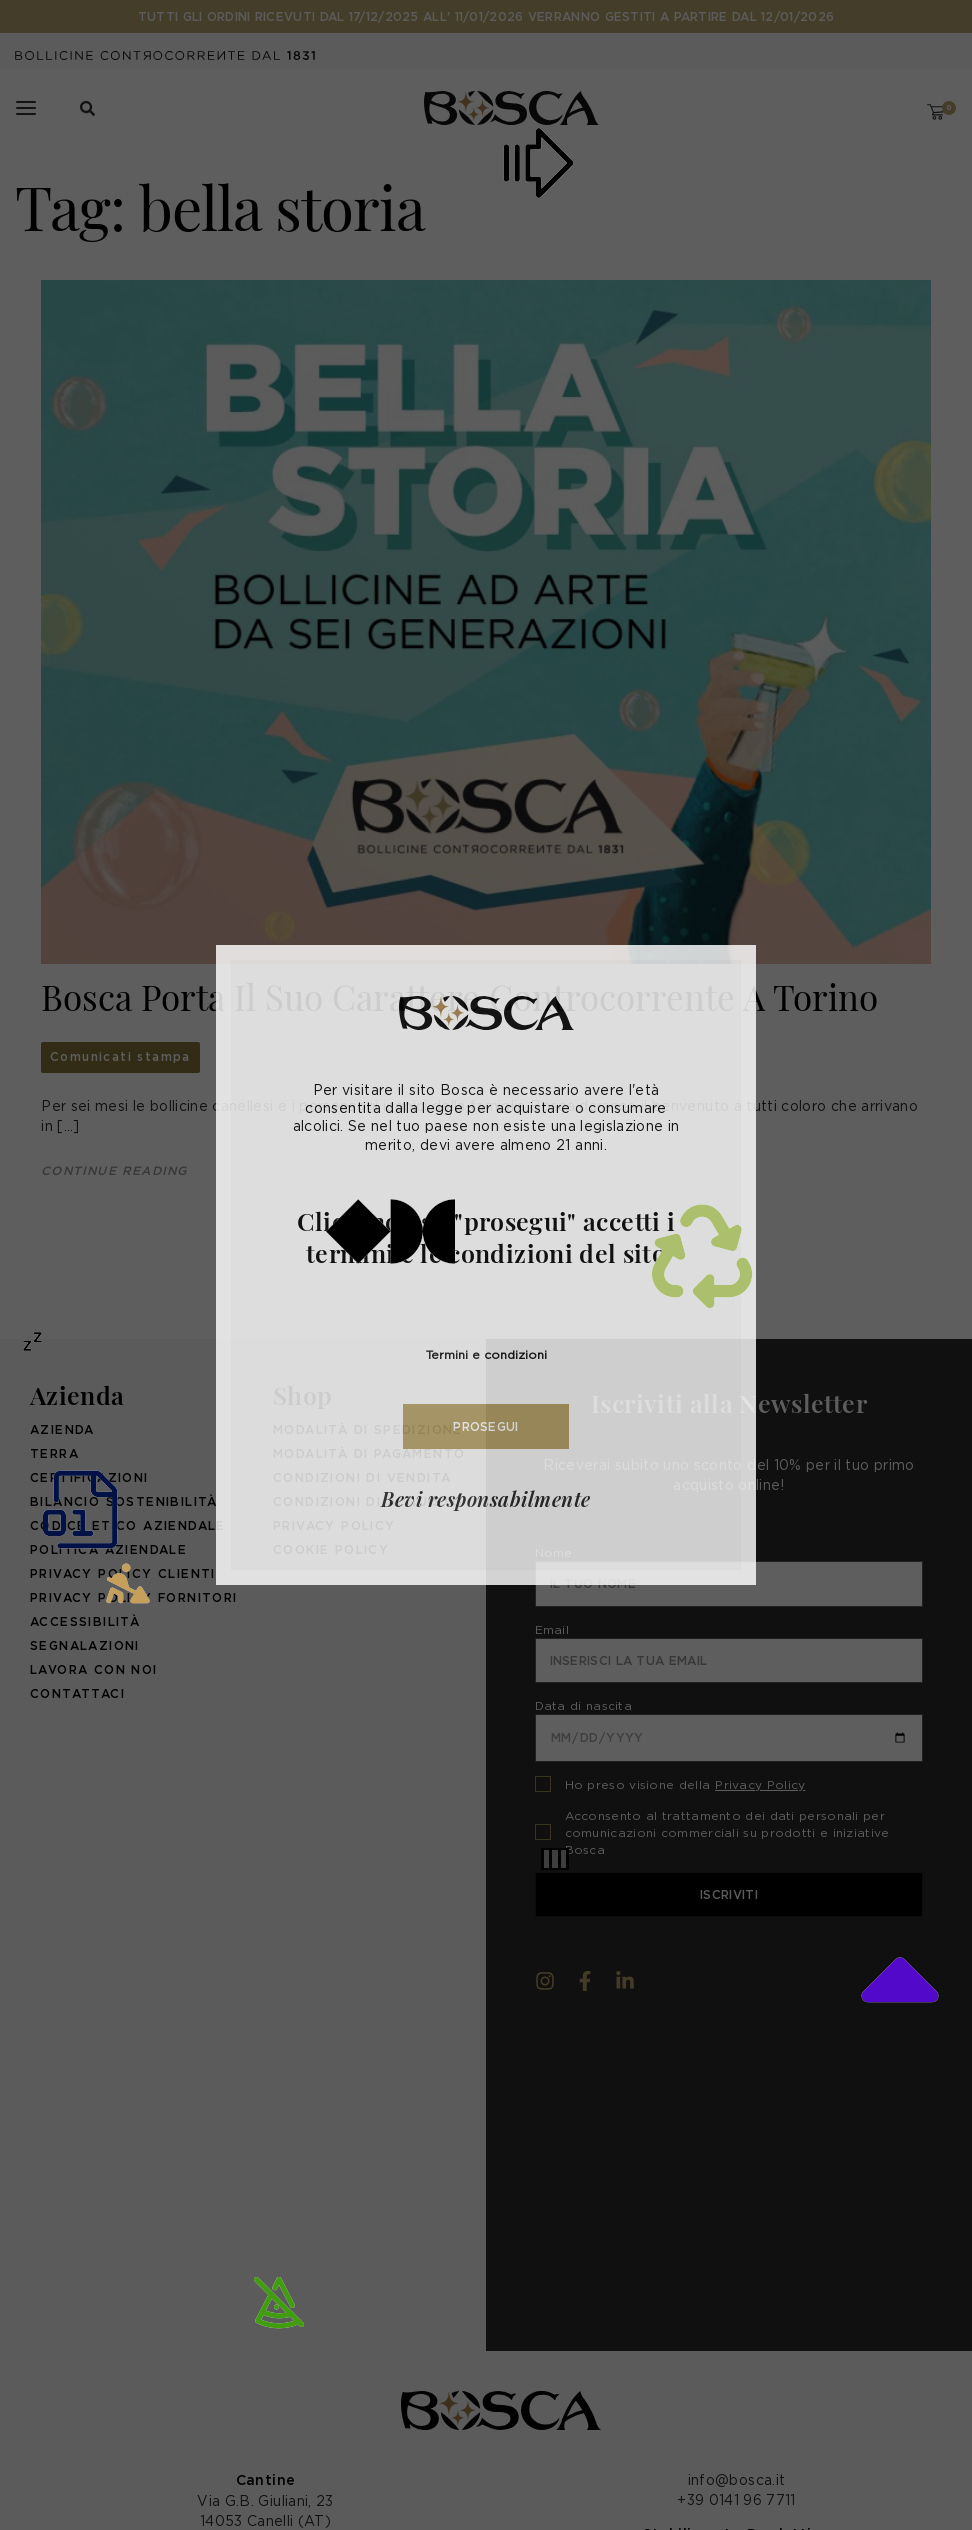  What do you see at coordinates (279, 2302) in the screenshot?
I see `indicates pizza is unavailable or sold out` at bounding box center [279, 2302].